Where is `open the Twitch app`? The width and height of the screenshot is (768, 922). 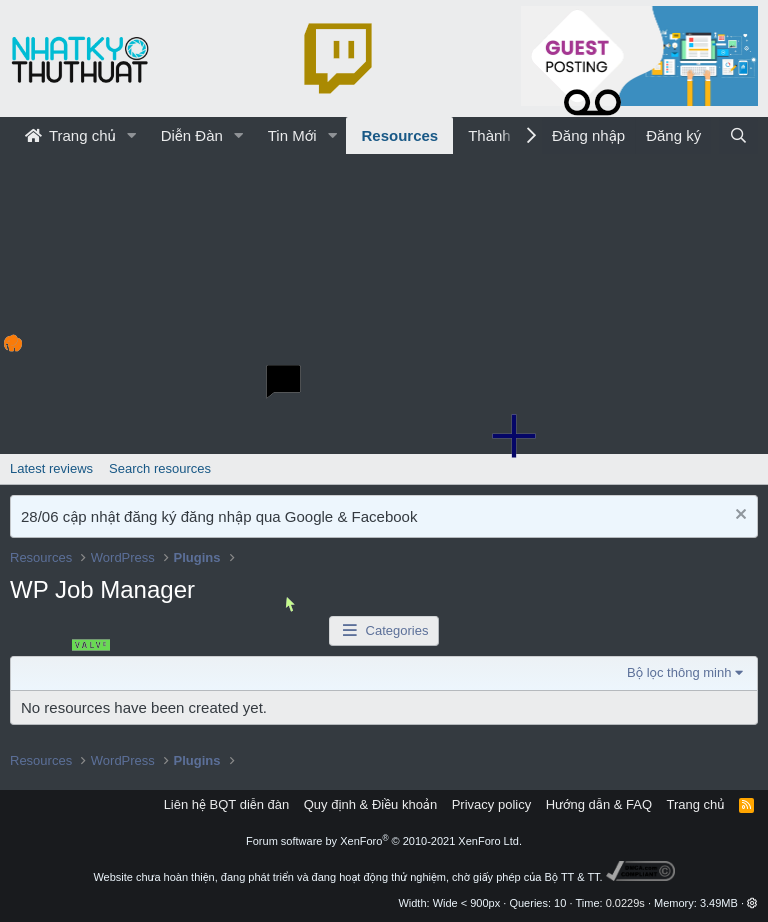 open the Twitch app is located at coordinates (338, 57).